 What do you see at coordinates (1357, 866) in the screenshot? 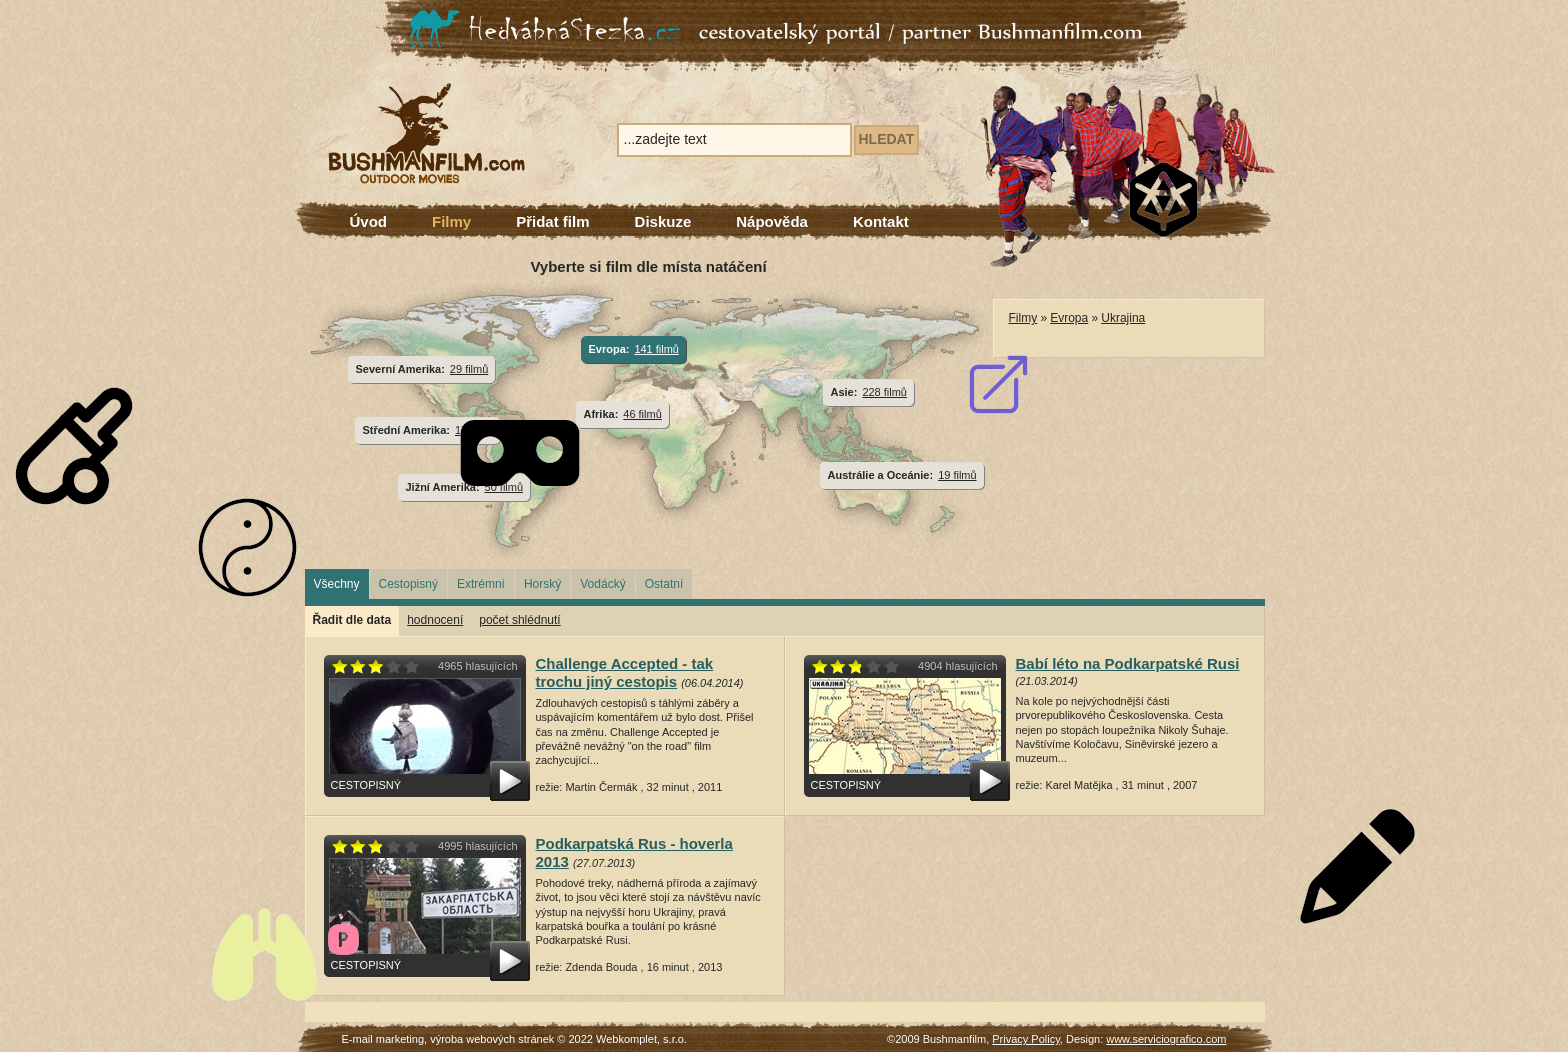
I see `edit or modify content` at bounding box center [1357, 866].